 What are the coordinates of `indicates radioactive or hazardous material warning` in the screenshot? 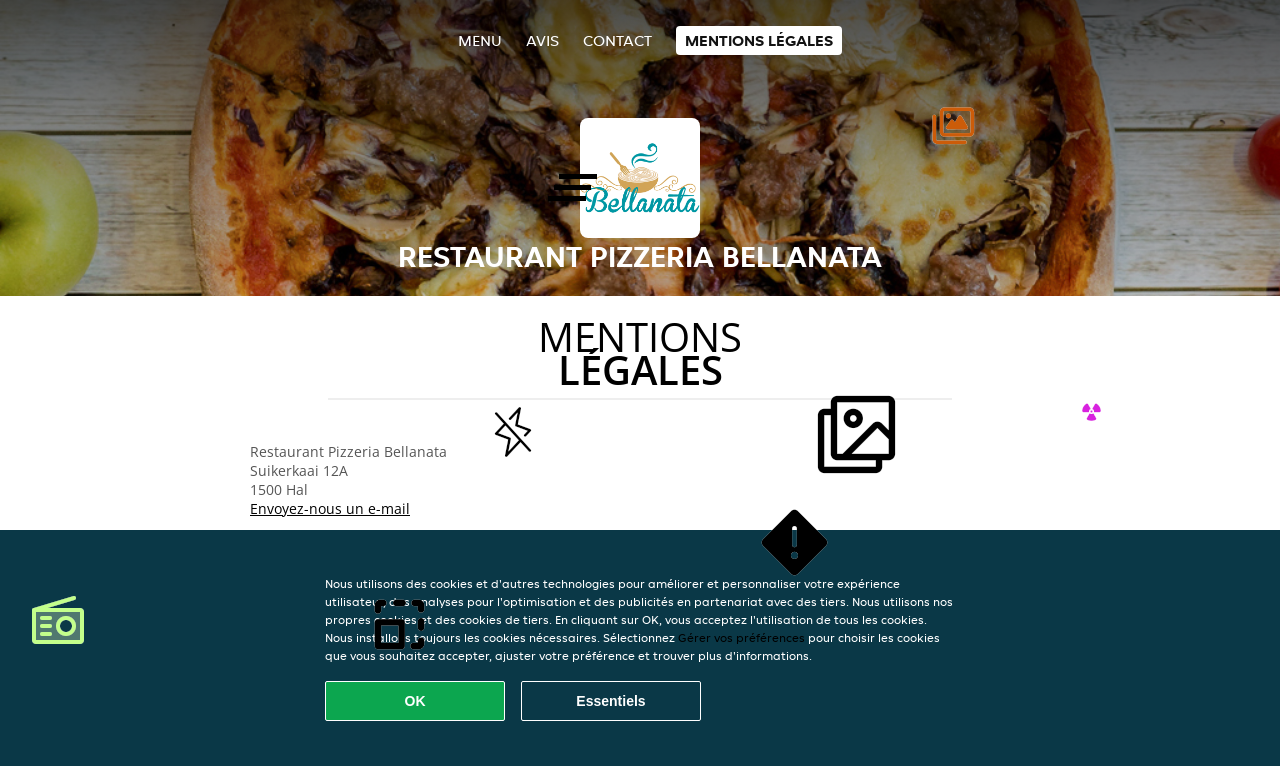 It's located at (1091, 411).